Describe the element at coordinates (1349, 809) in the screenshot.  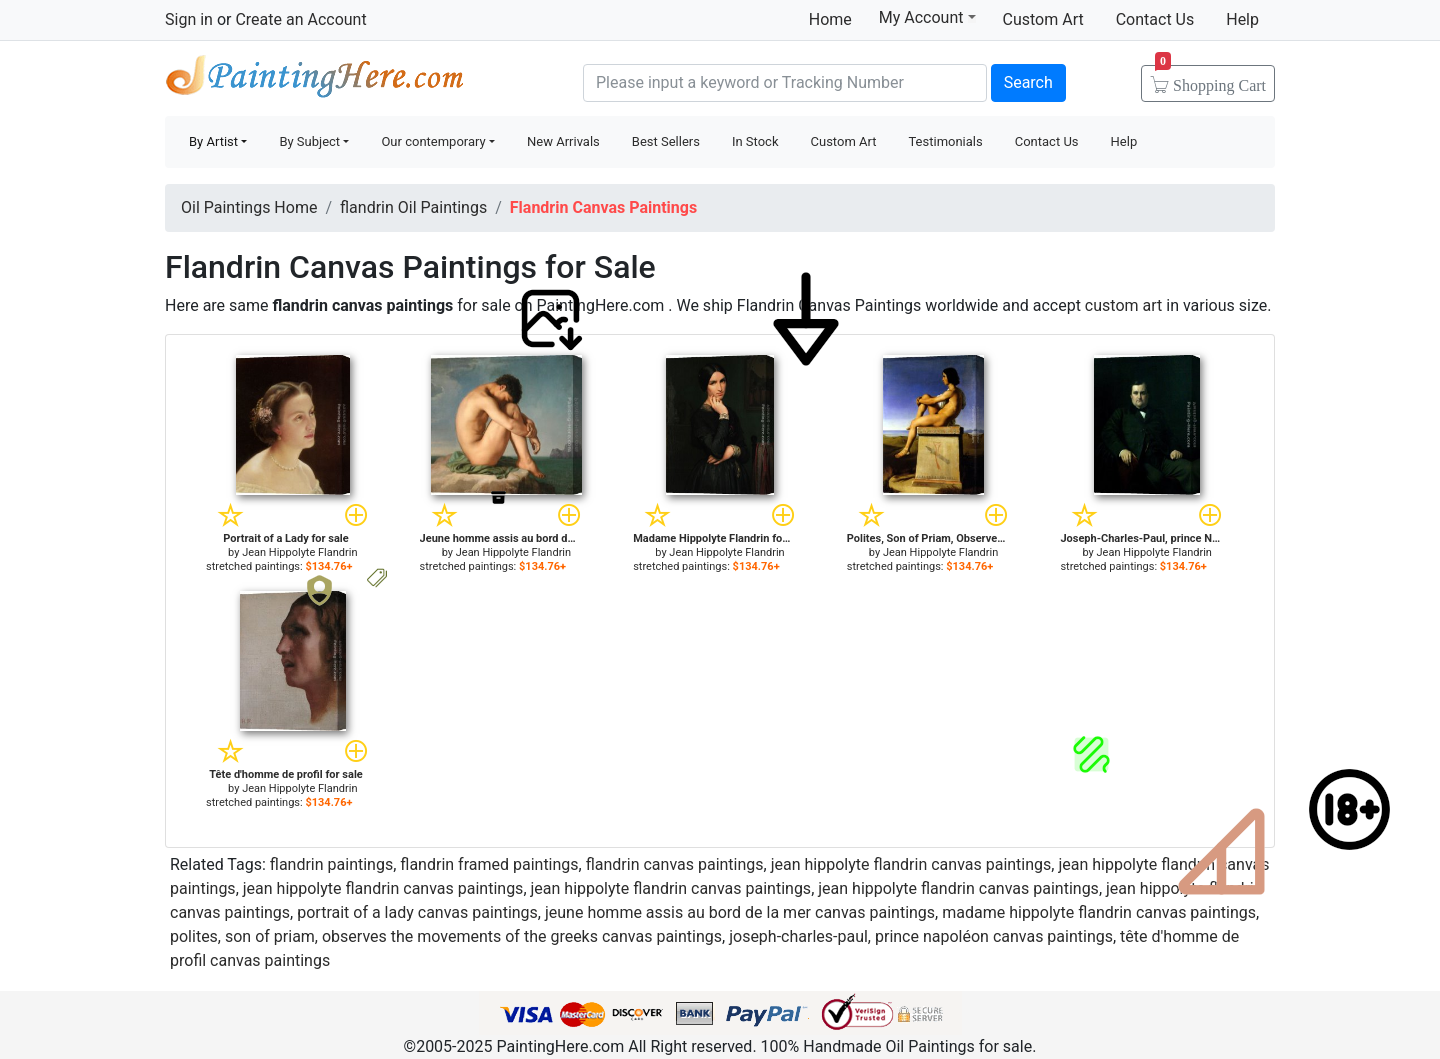
I see `indicates age-restricted content (18+)` at that location.